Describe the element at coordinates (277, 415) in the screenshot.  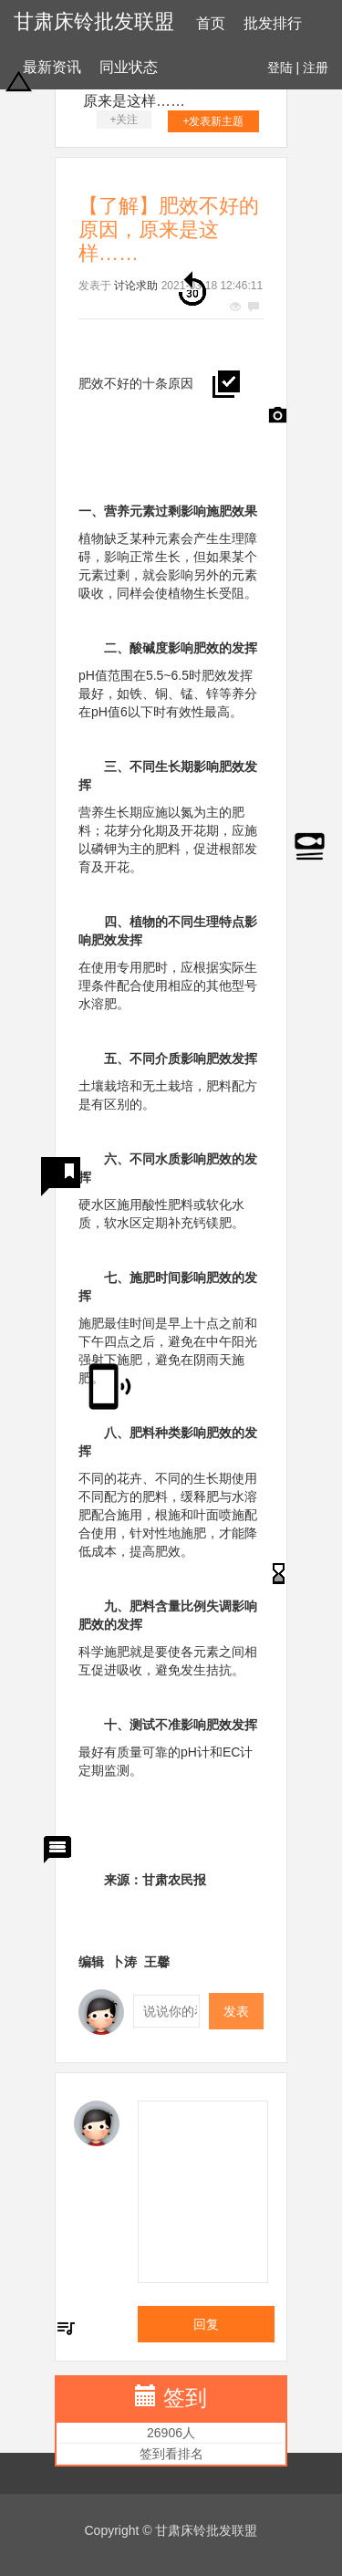
I see `open camera to take a photo` at that location.